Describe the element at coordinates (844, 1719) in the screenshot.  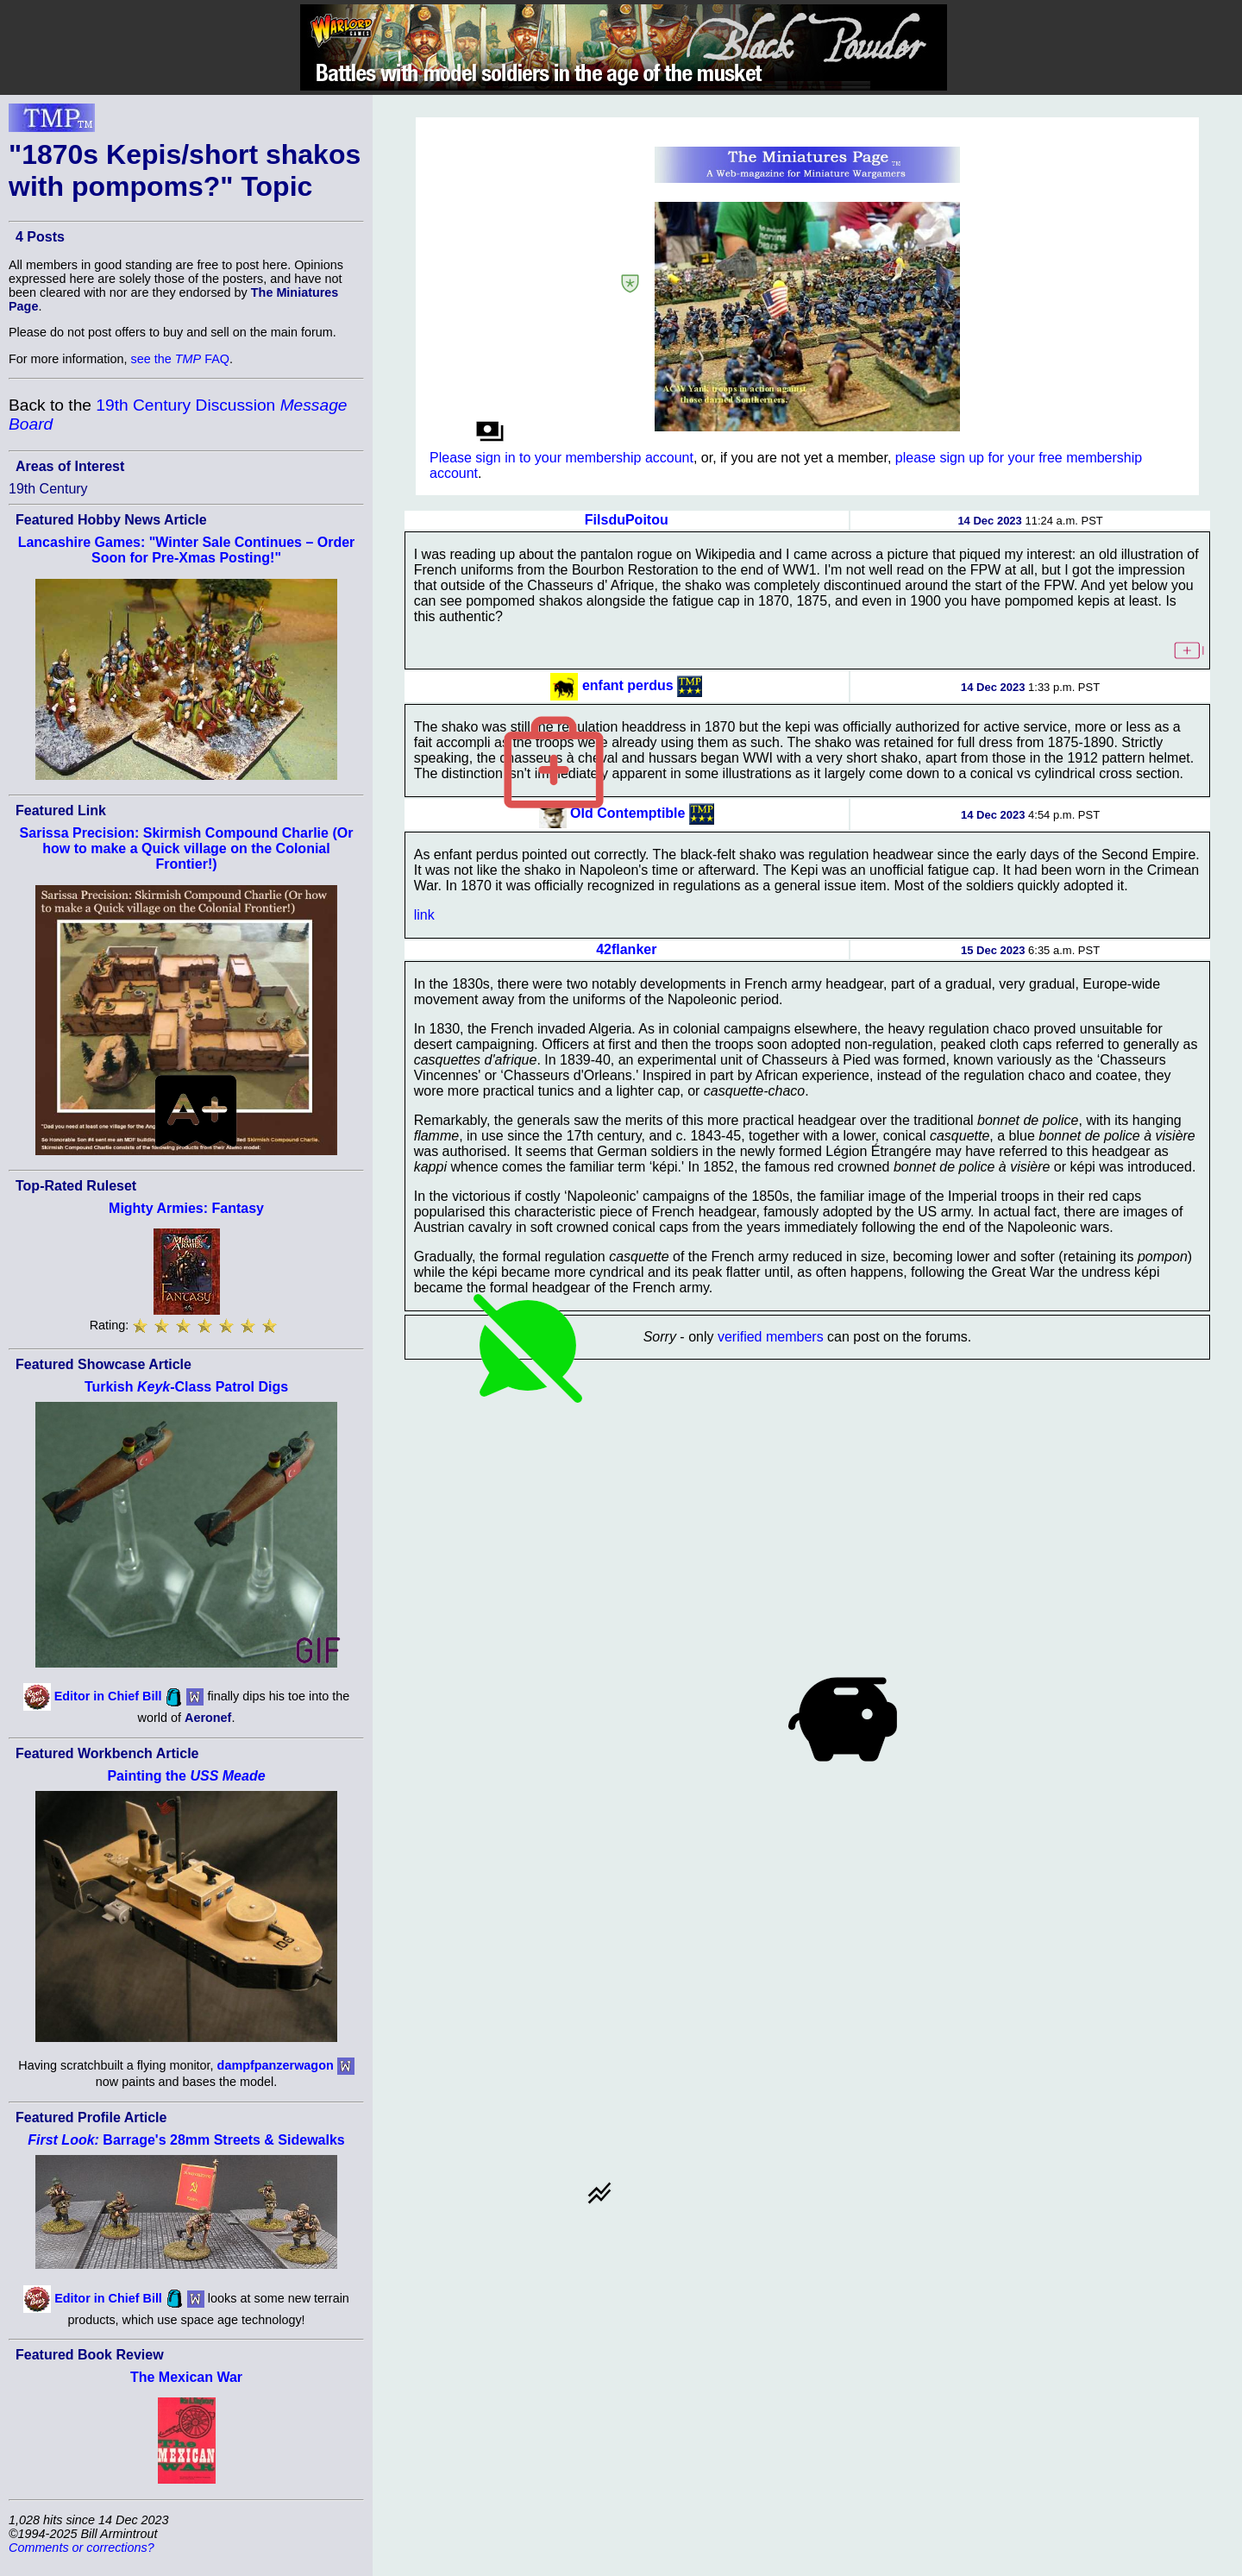
I see `view savings or financial goals` at that location.